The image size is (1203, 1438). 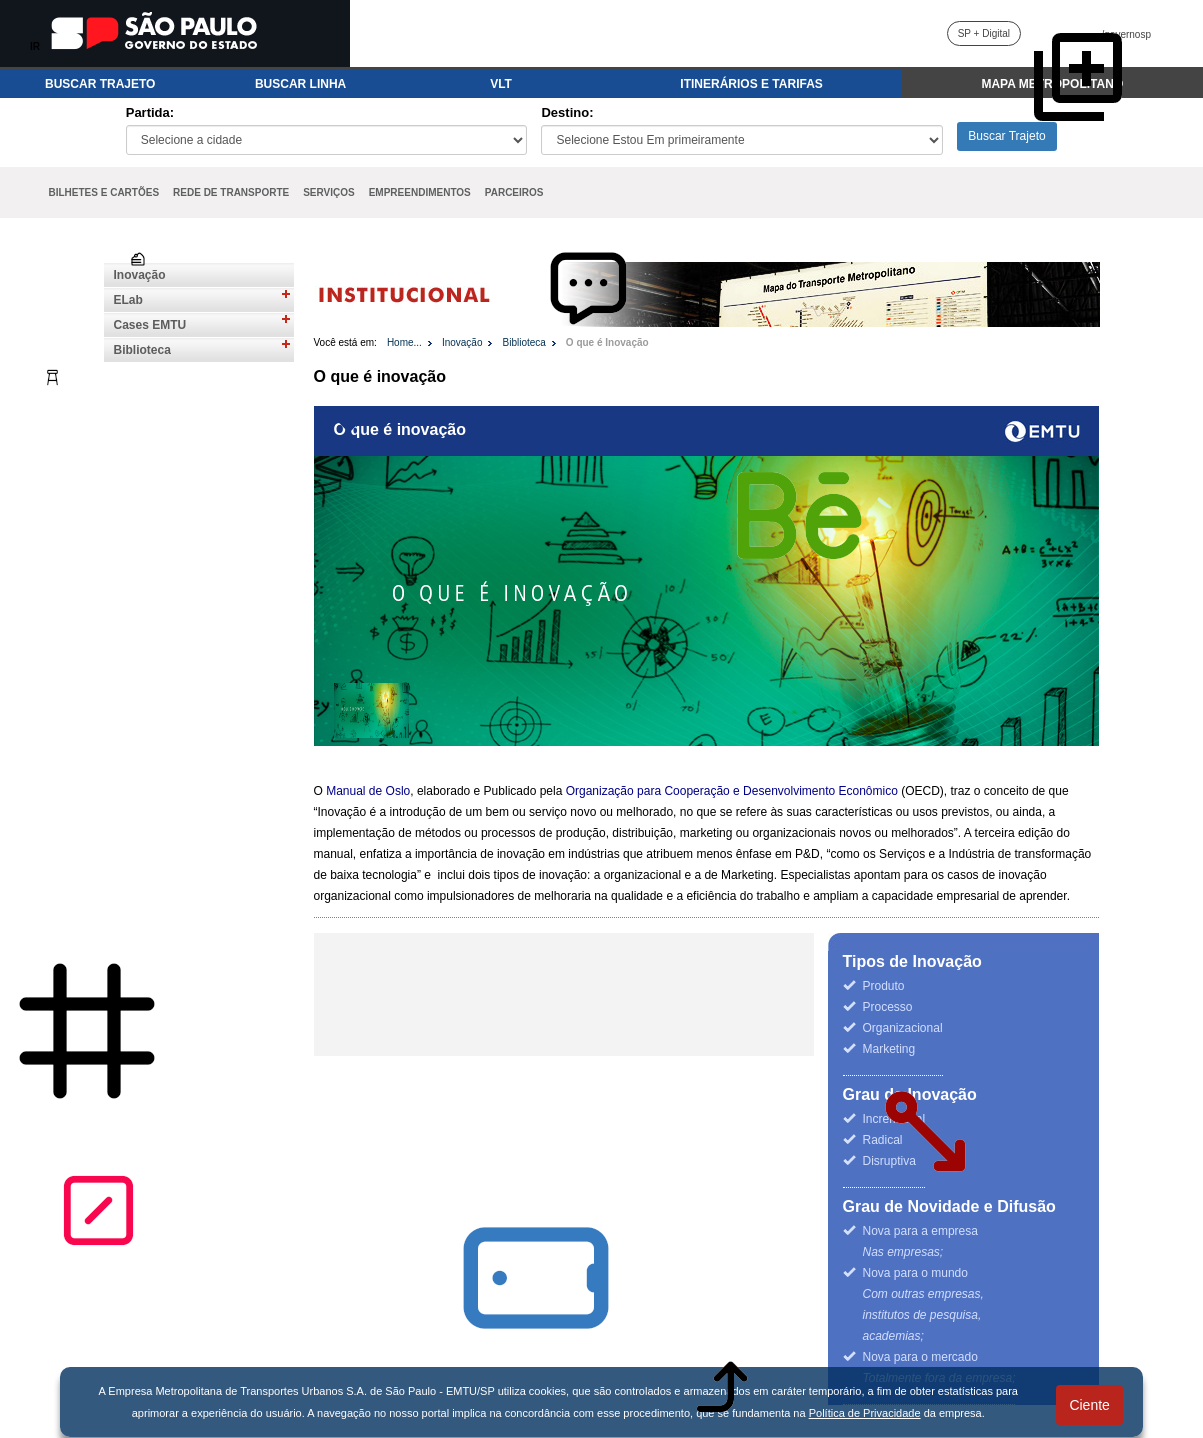 I want to click on view items in grid layout, so click(x=87, y=1031).